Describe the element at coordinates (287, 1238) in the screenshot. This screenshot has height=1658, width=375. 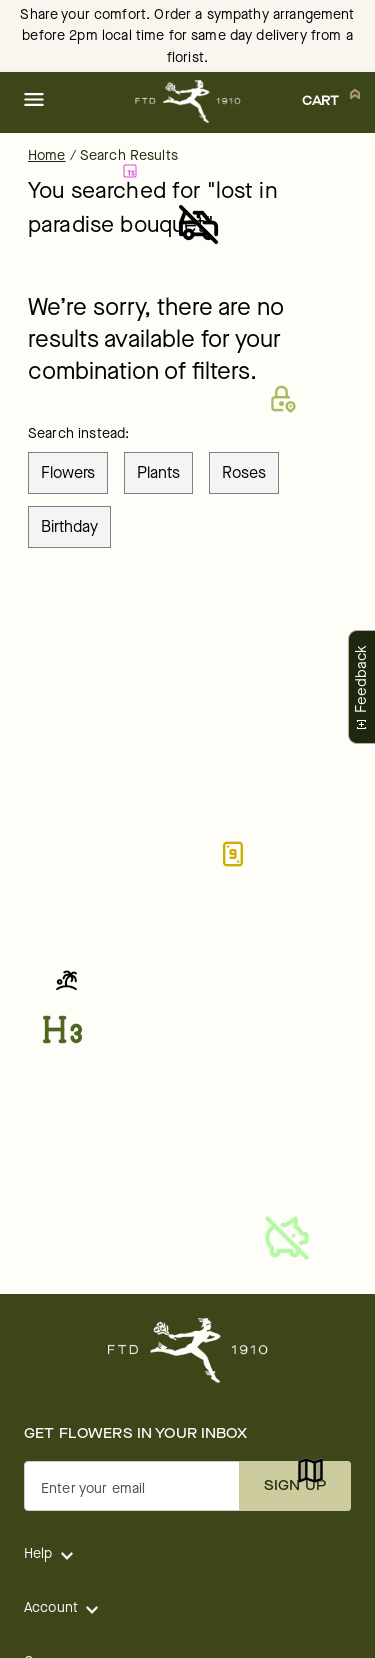
I see `disable piggy bank or savings feature` at that location.